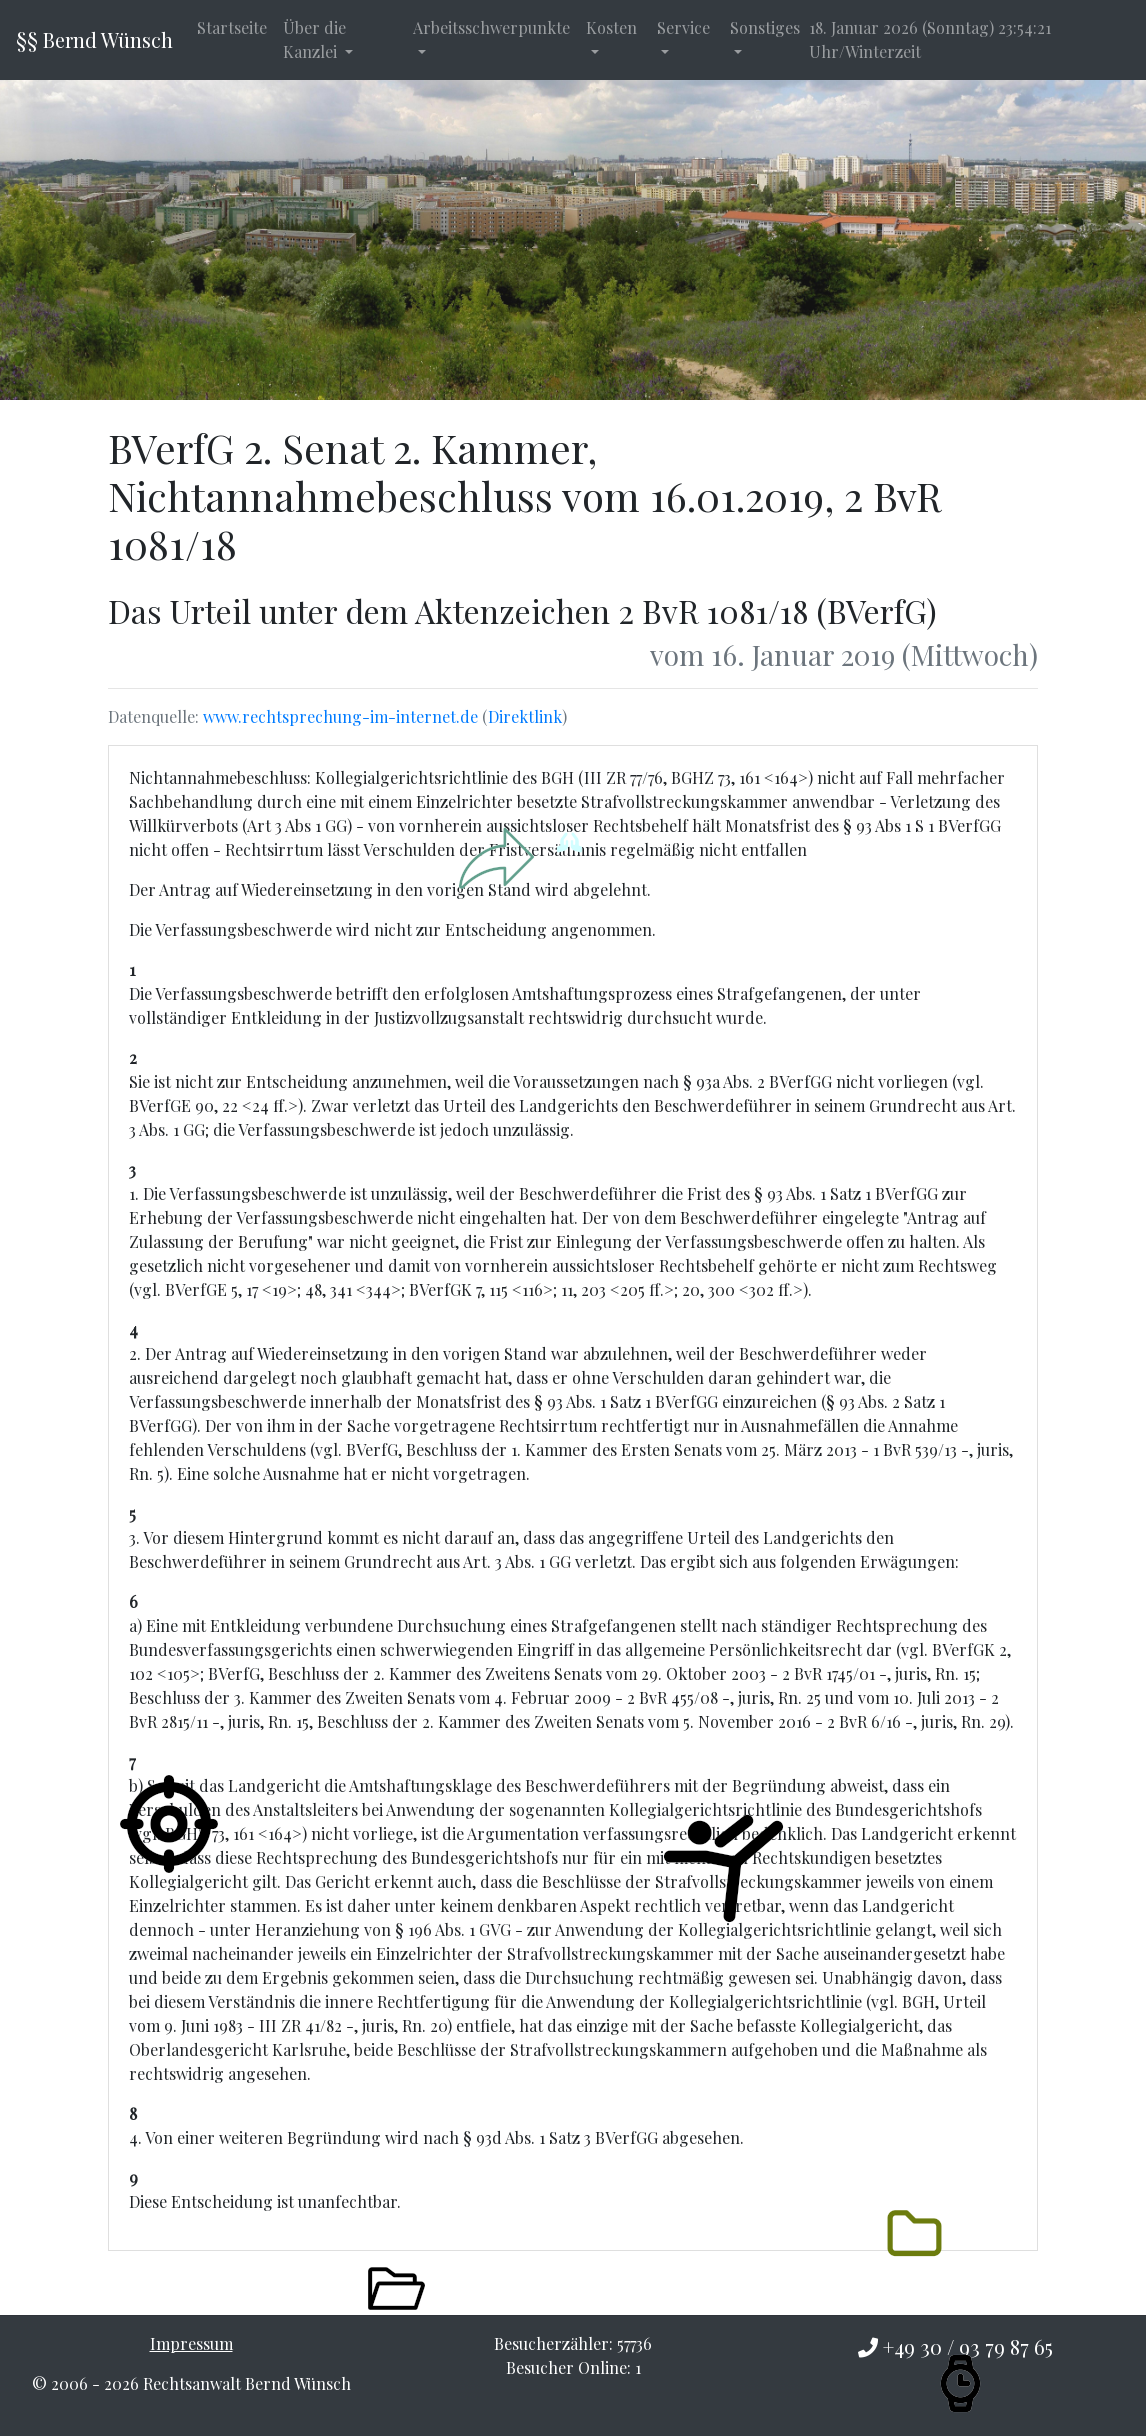 The width and height of the screenshot is (1146, 2436). Describe the element at coordinates (394, 2287) in the screenshot. I see `open folder to view contents` at that location.